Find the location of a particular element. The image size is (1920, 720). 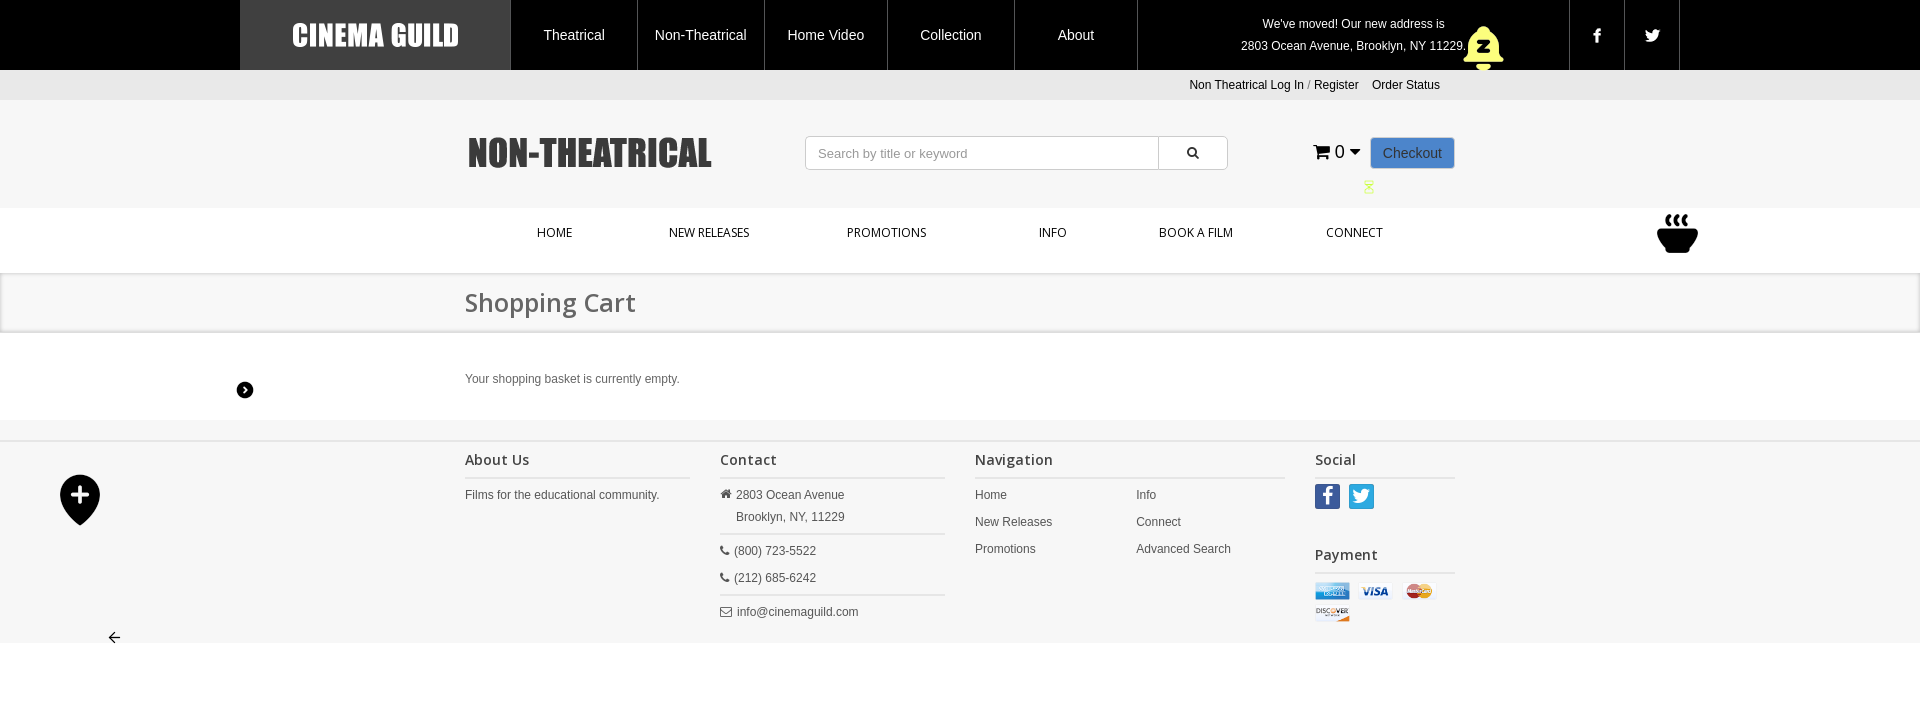

mute notifications or enable do not disturb mode is located at coordinates (1483, 48).